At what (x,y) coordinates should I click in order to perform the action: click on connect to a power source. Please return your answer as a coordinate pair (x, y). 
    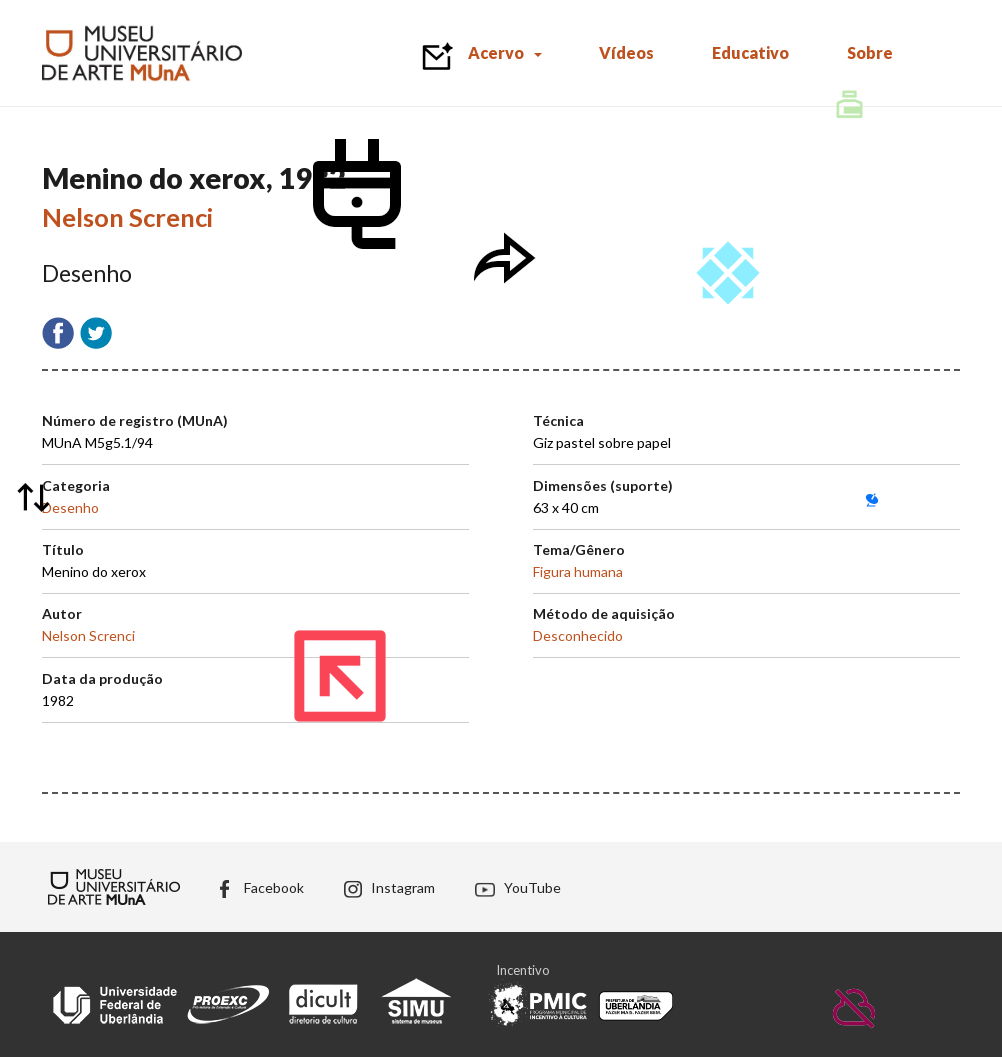
    Looking at the image, I should click on (357, 194).